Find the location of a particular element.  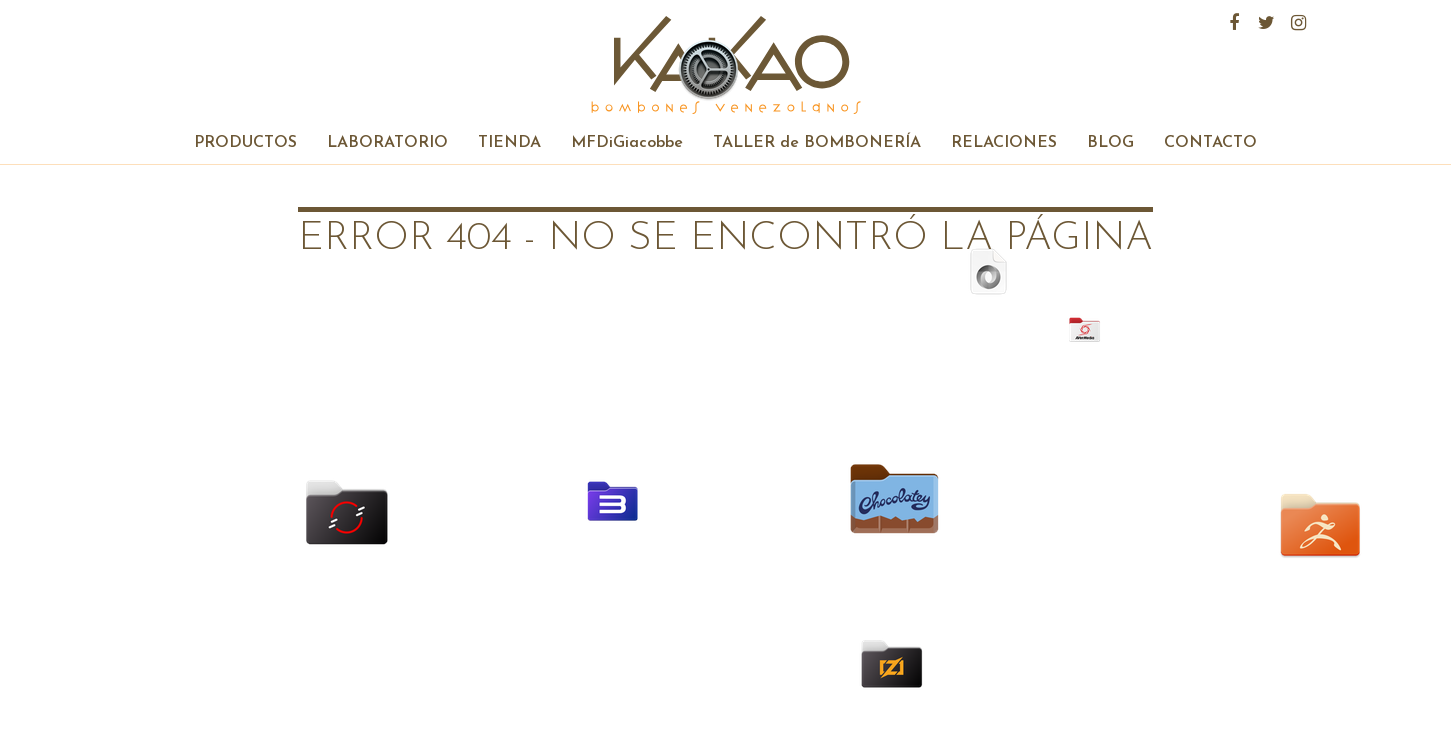

a JSON file type indicator is located at coordinates (988, 271).